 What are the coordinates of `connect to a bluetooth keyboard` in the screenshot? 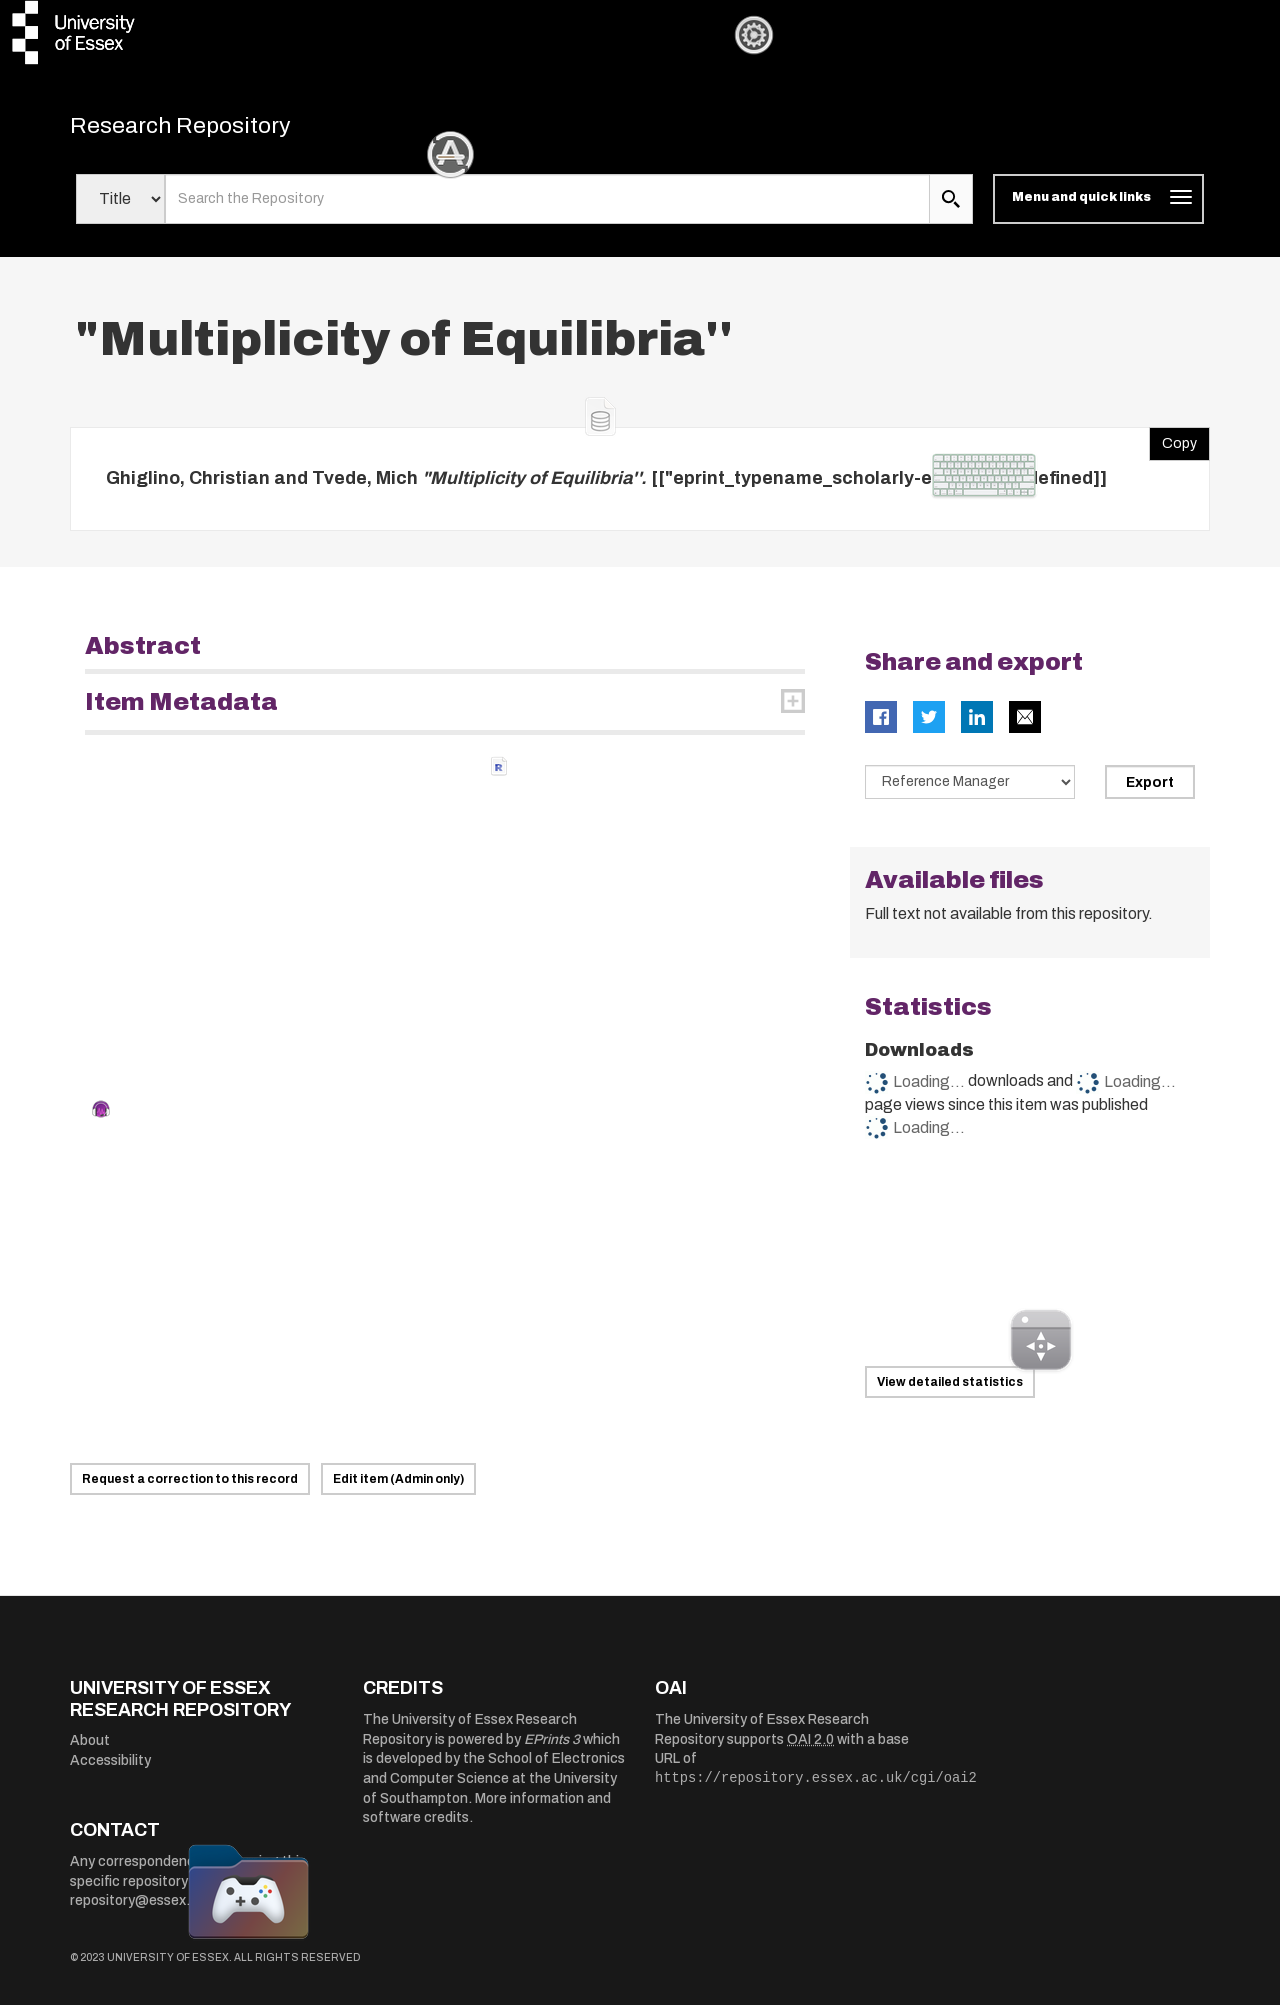 It's located at (984, 475).